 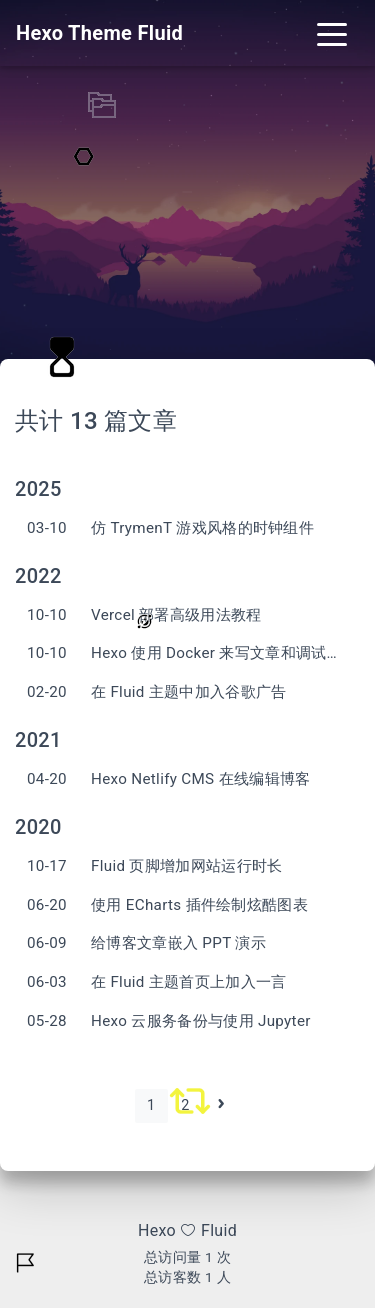 What do you see at coordinates (102, 104) in the screenshot?
I see `access project submodules` at bounding box center [102, 104].